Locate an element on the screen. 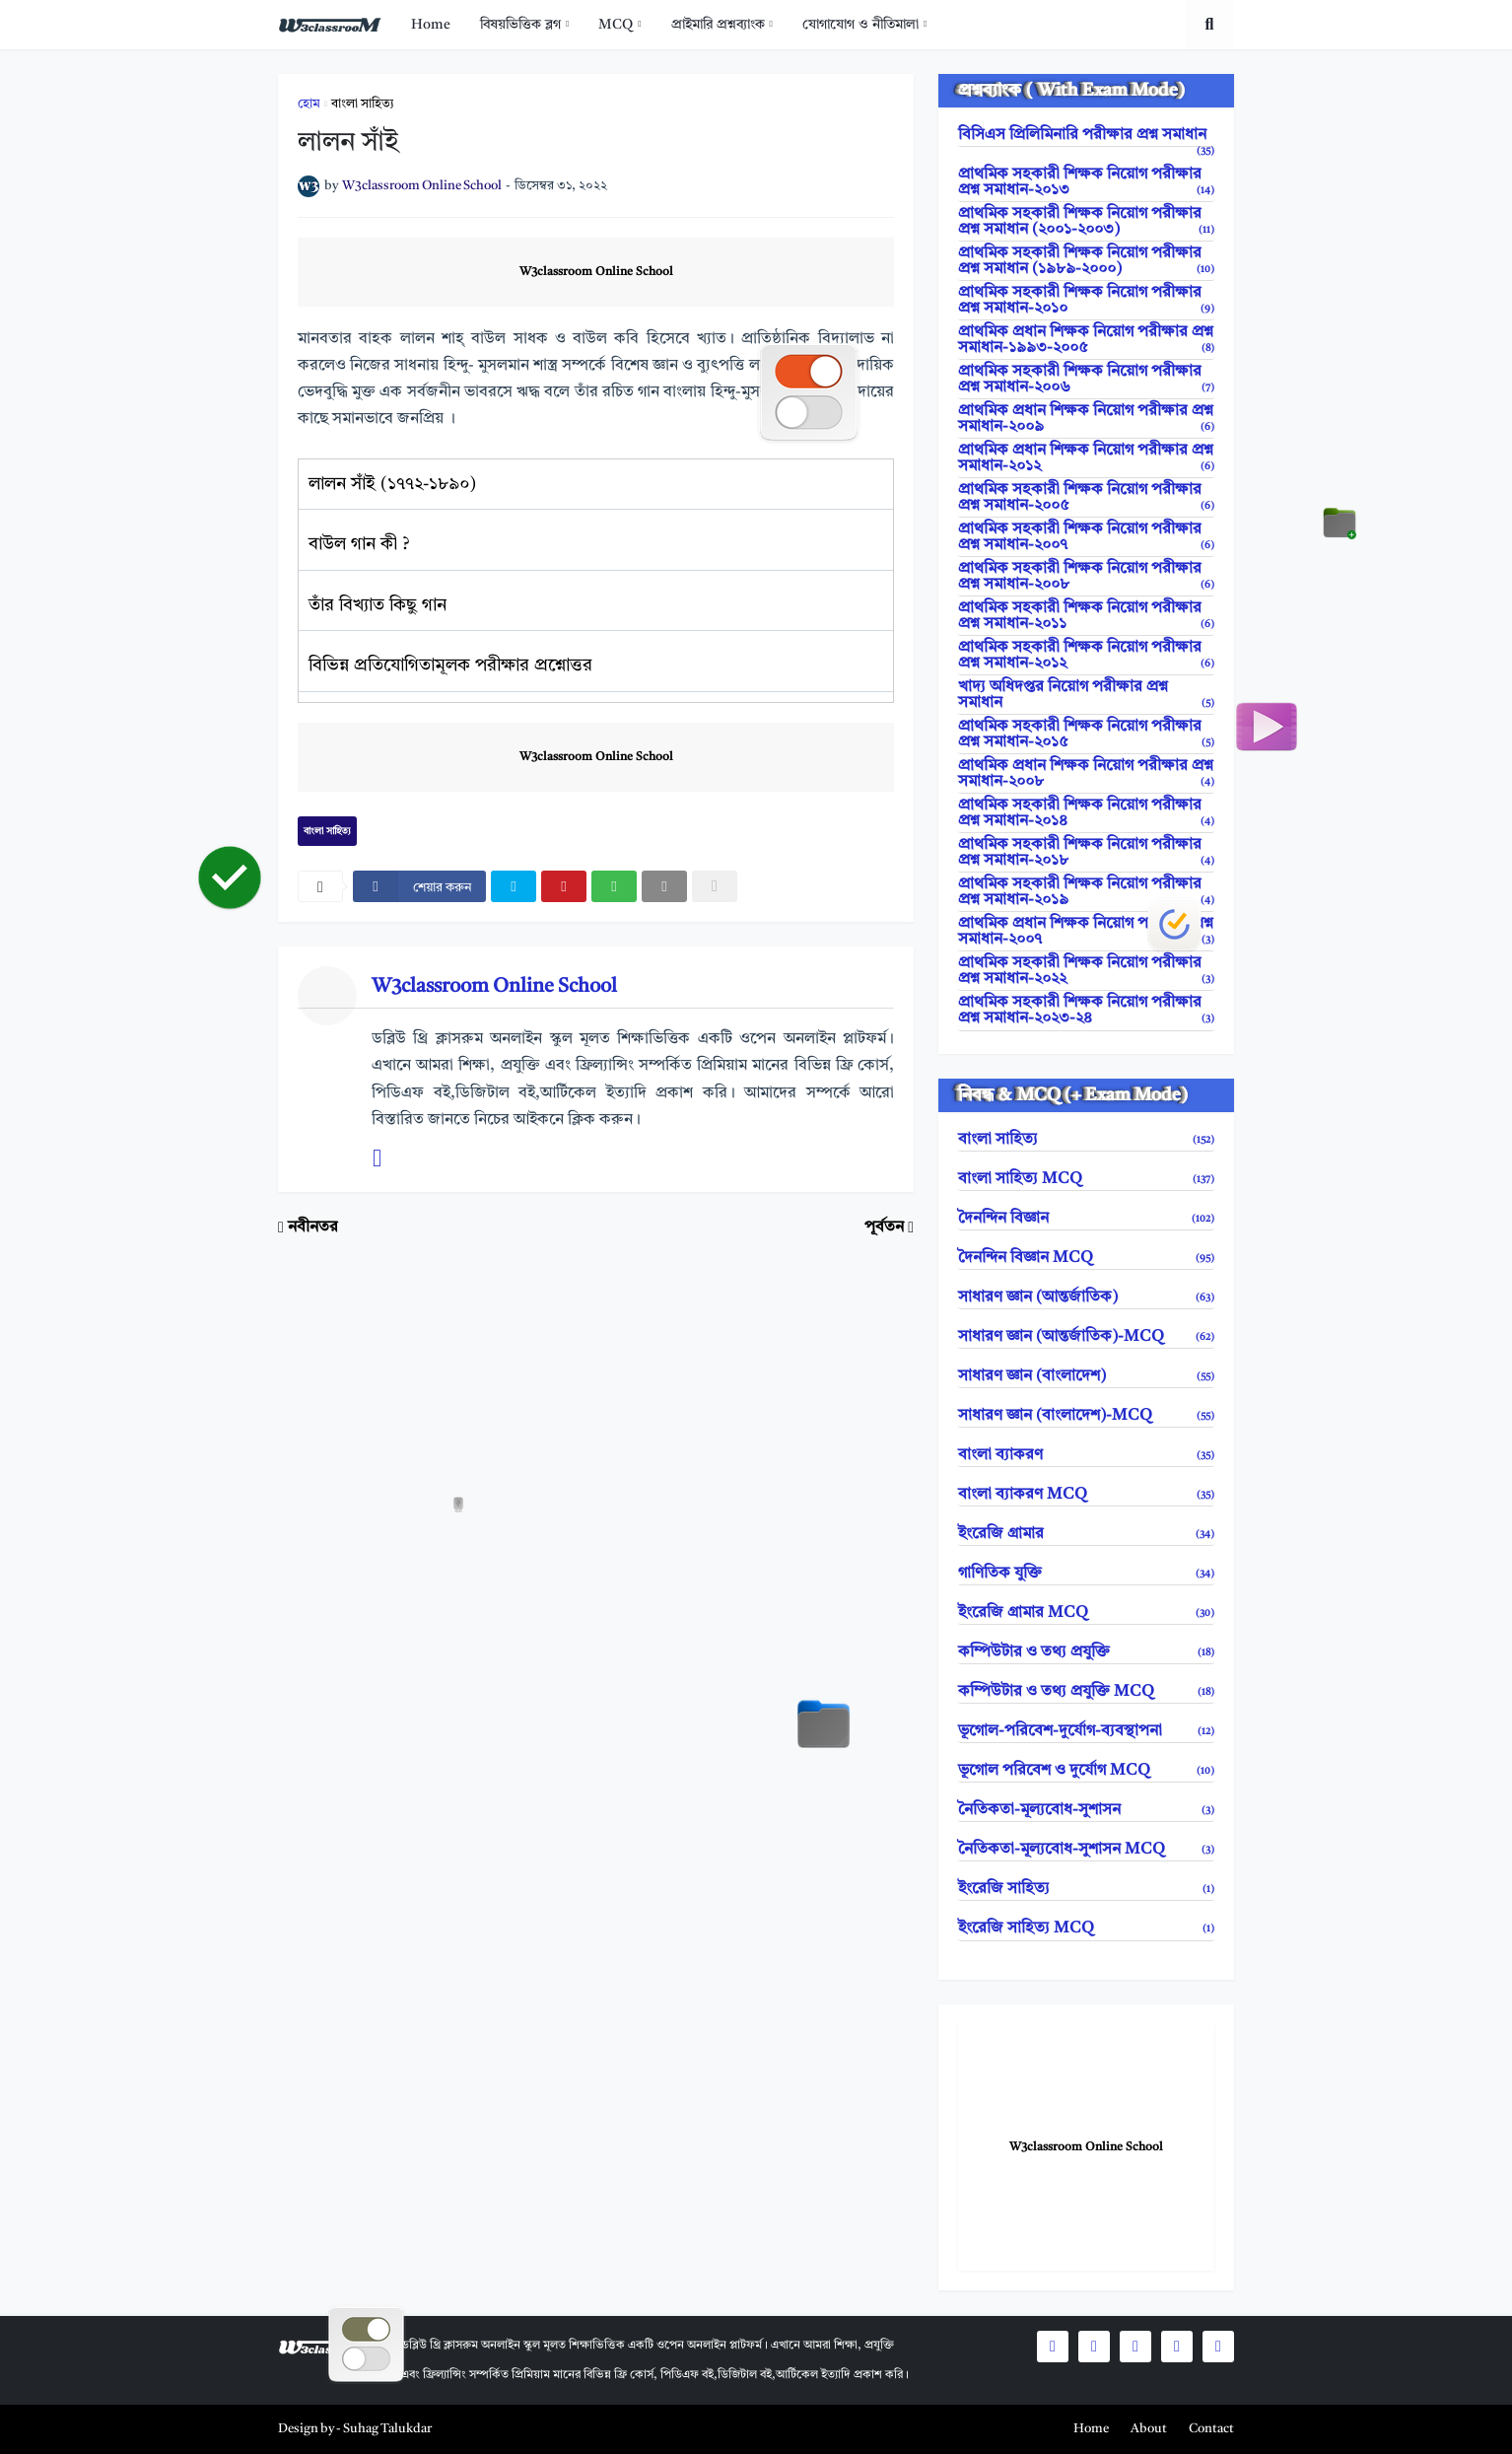  create a new folder is located at coordinates (1340, 523).